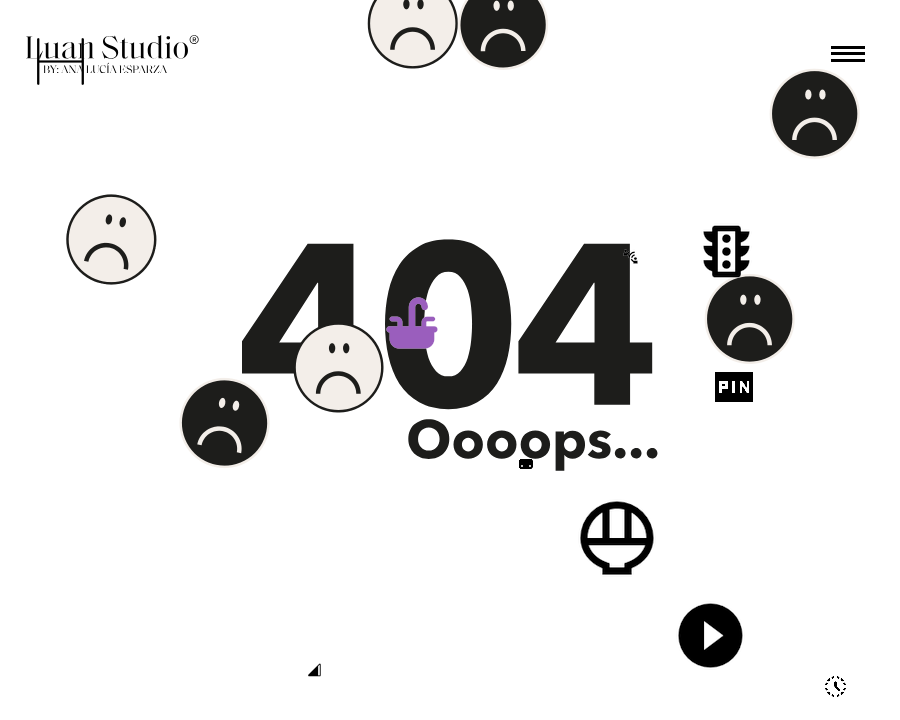 Image resolution: width=900 pixels, height=720 pixels. What do you see at coordinates (617, 538) in the screenshot?
I see `browse asian cuisine or rice dishes` at bounding box center [617, 538].